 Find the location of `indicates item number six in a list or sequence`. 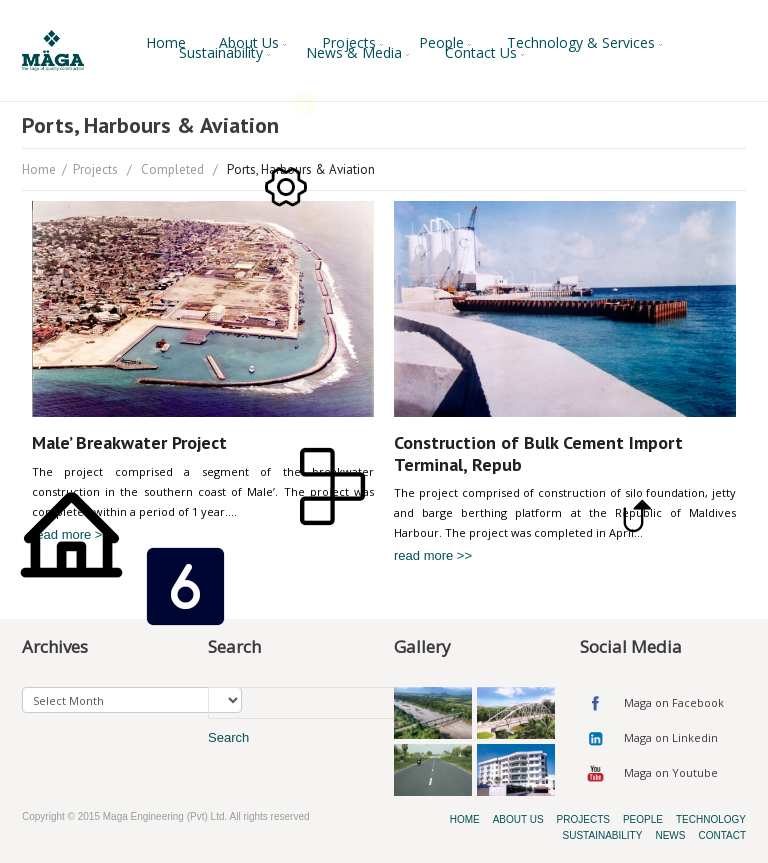

indicates item number six in a list or sequence is located at coordinates (185, 586).